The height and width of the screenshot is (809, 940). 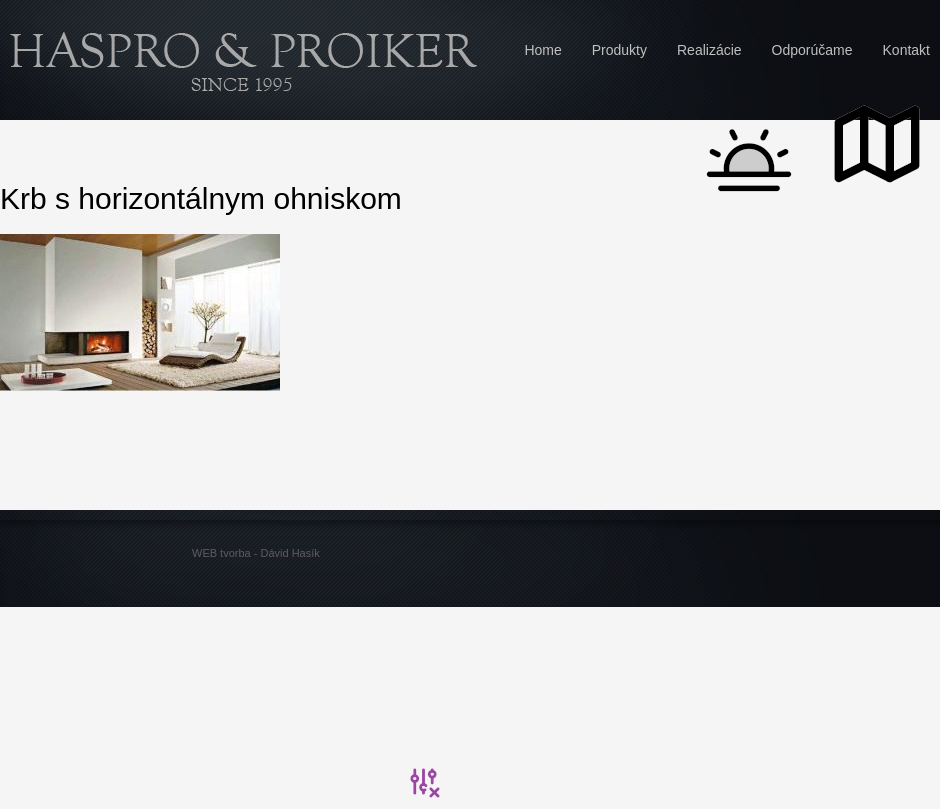 I want to click on toggle sunrise or sunset theme, so click(x=749, y=163).